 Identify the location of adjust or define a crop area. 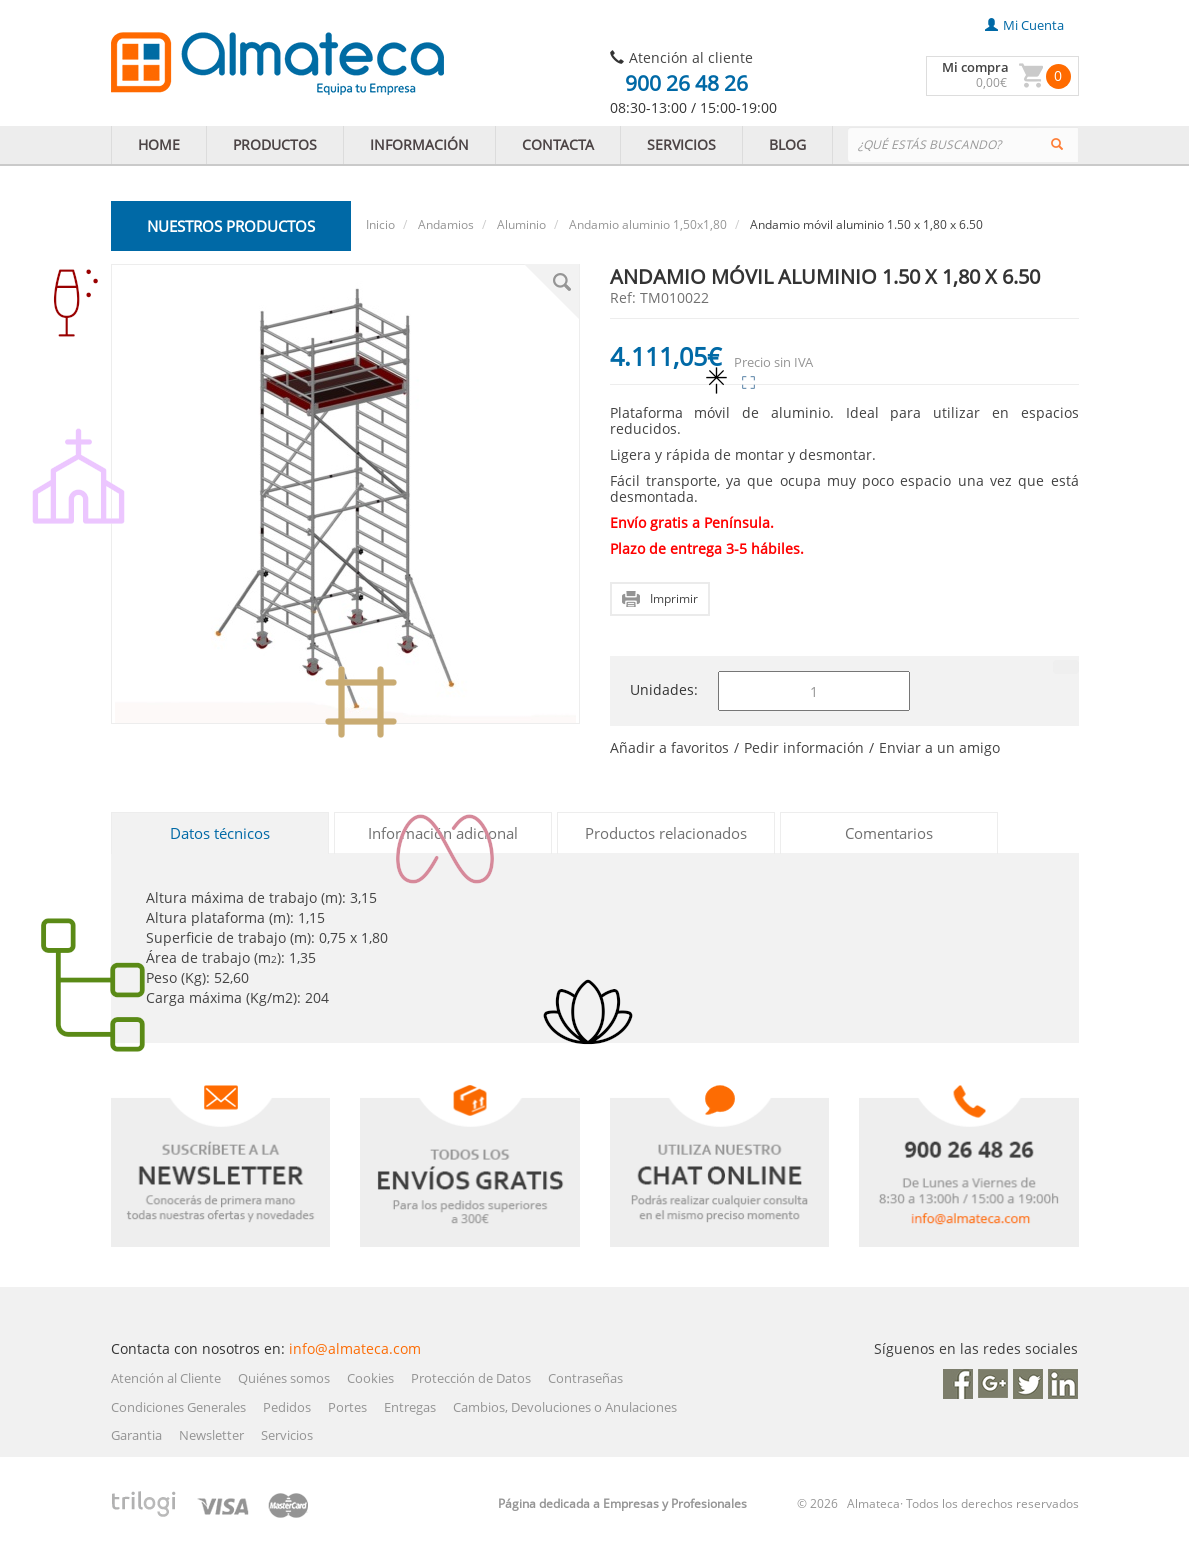
(361, 702).